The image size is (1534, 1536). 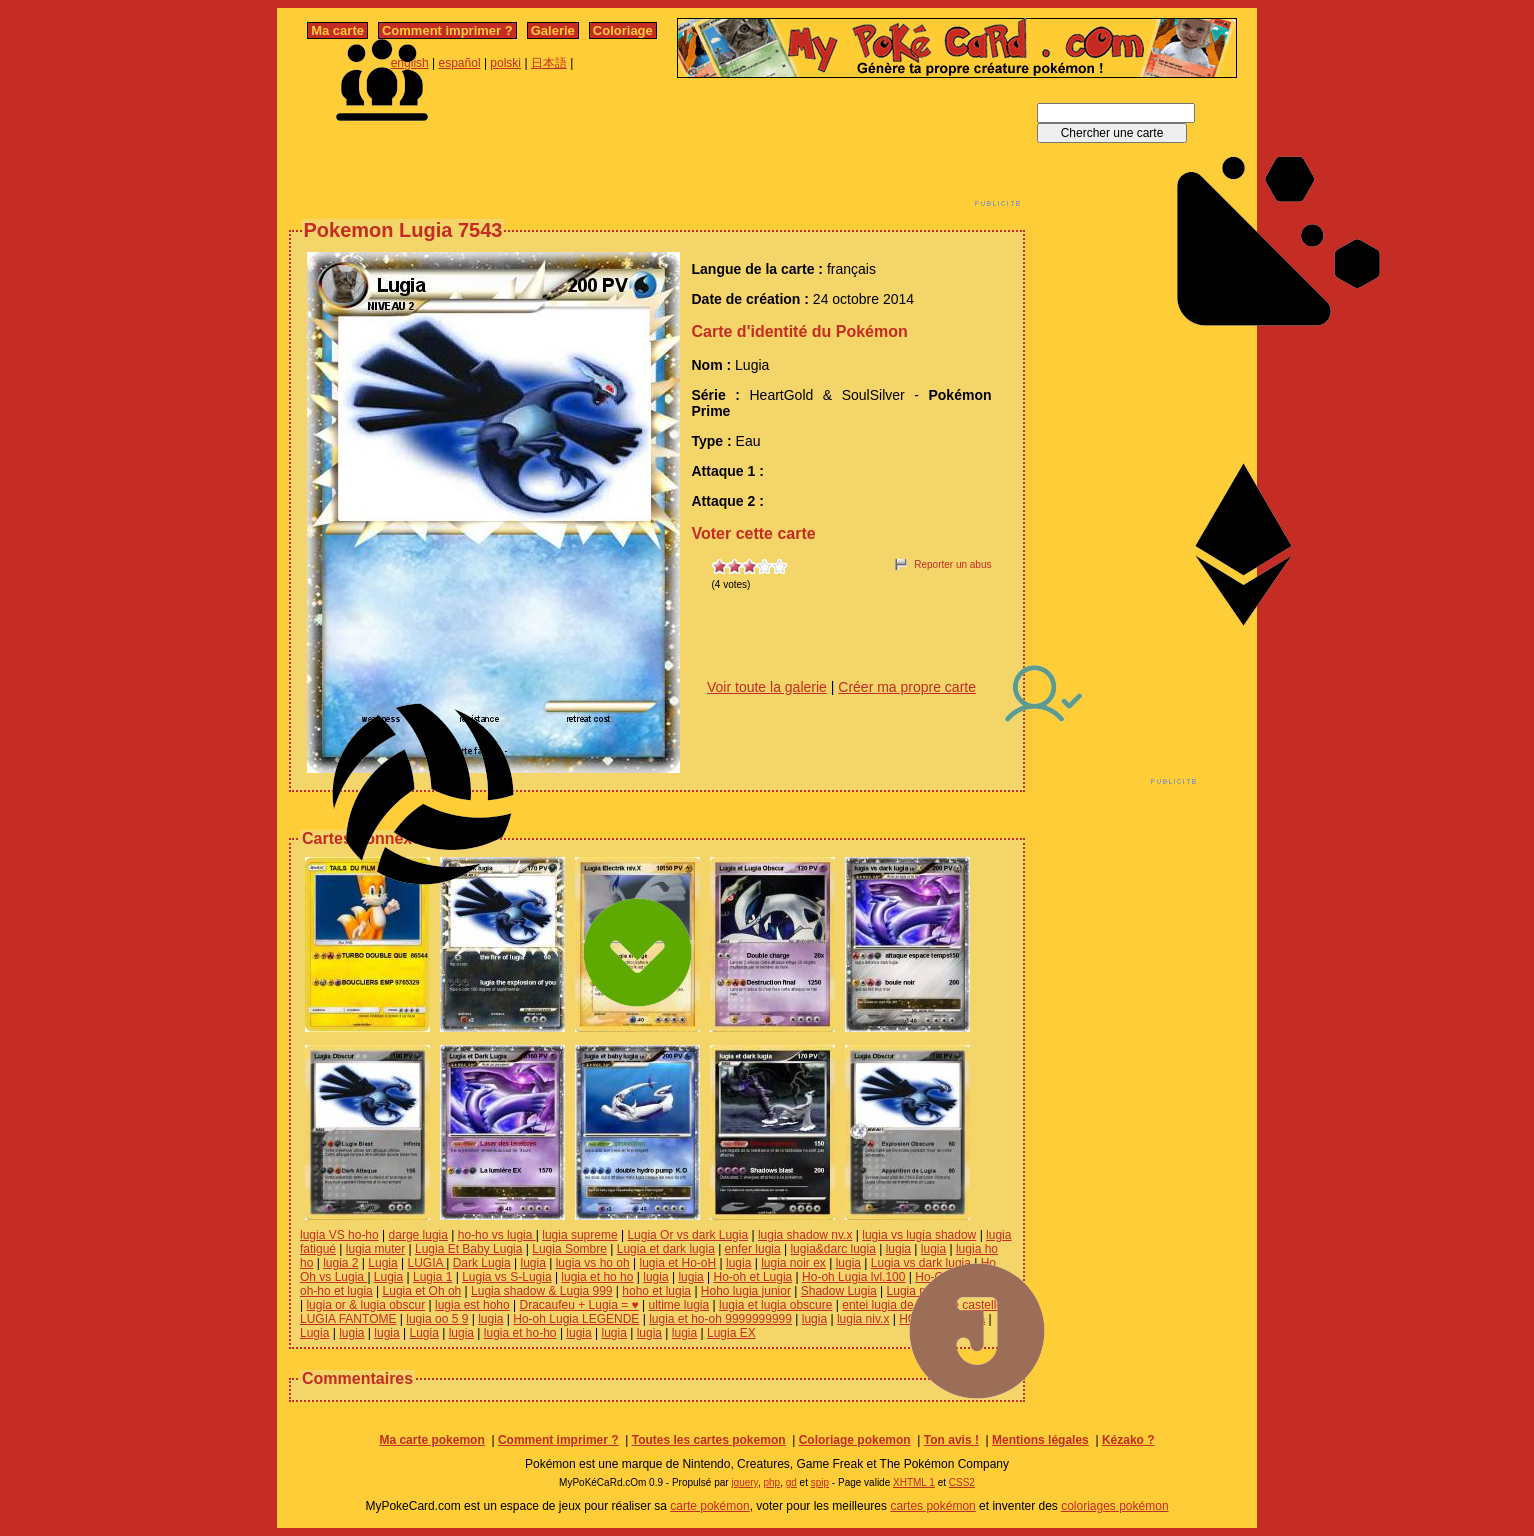 I want to click on access volleyball or beach sports content, so click(x=423, y=794).